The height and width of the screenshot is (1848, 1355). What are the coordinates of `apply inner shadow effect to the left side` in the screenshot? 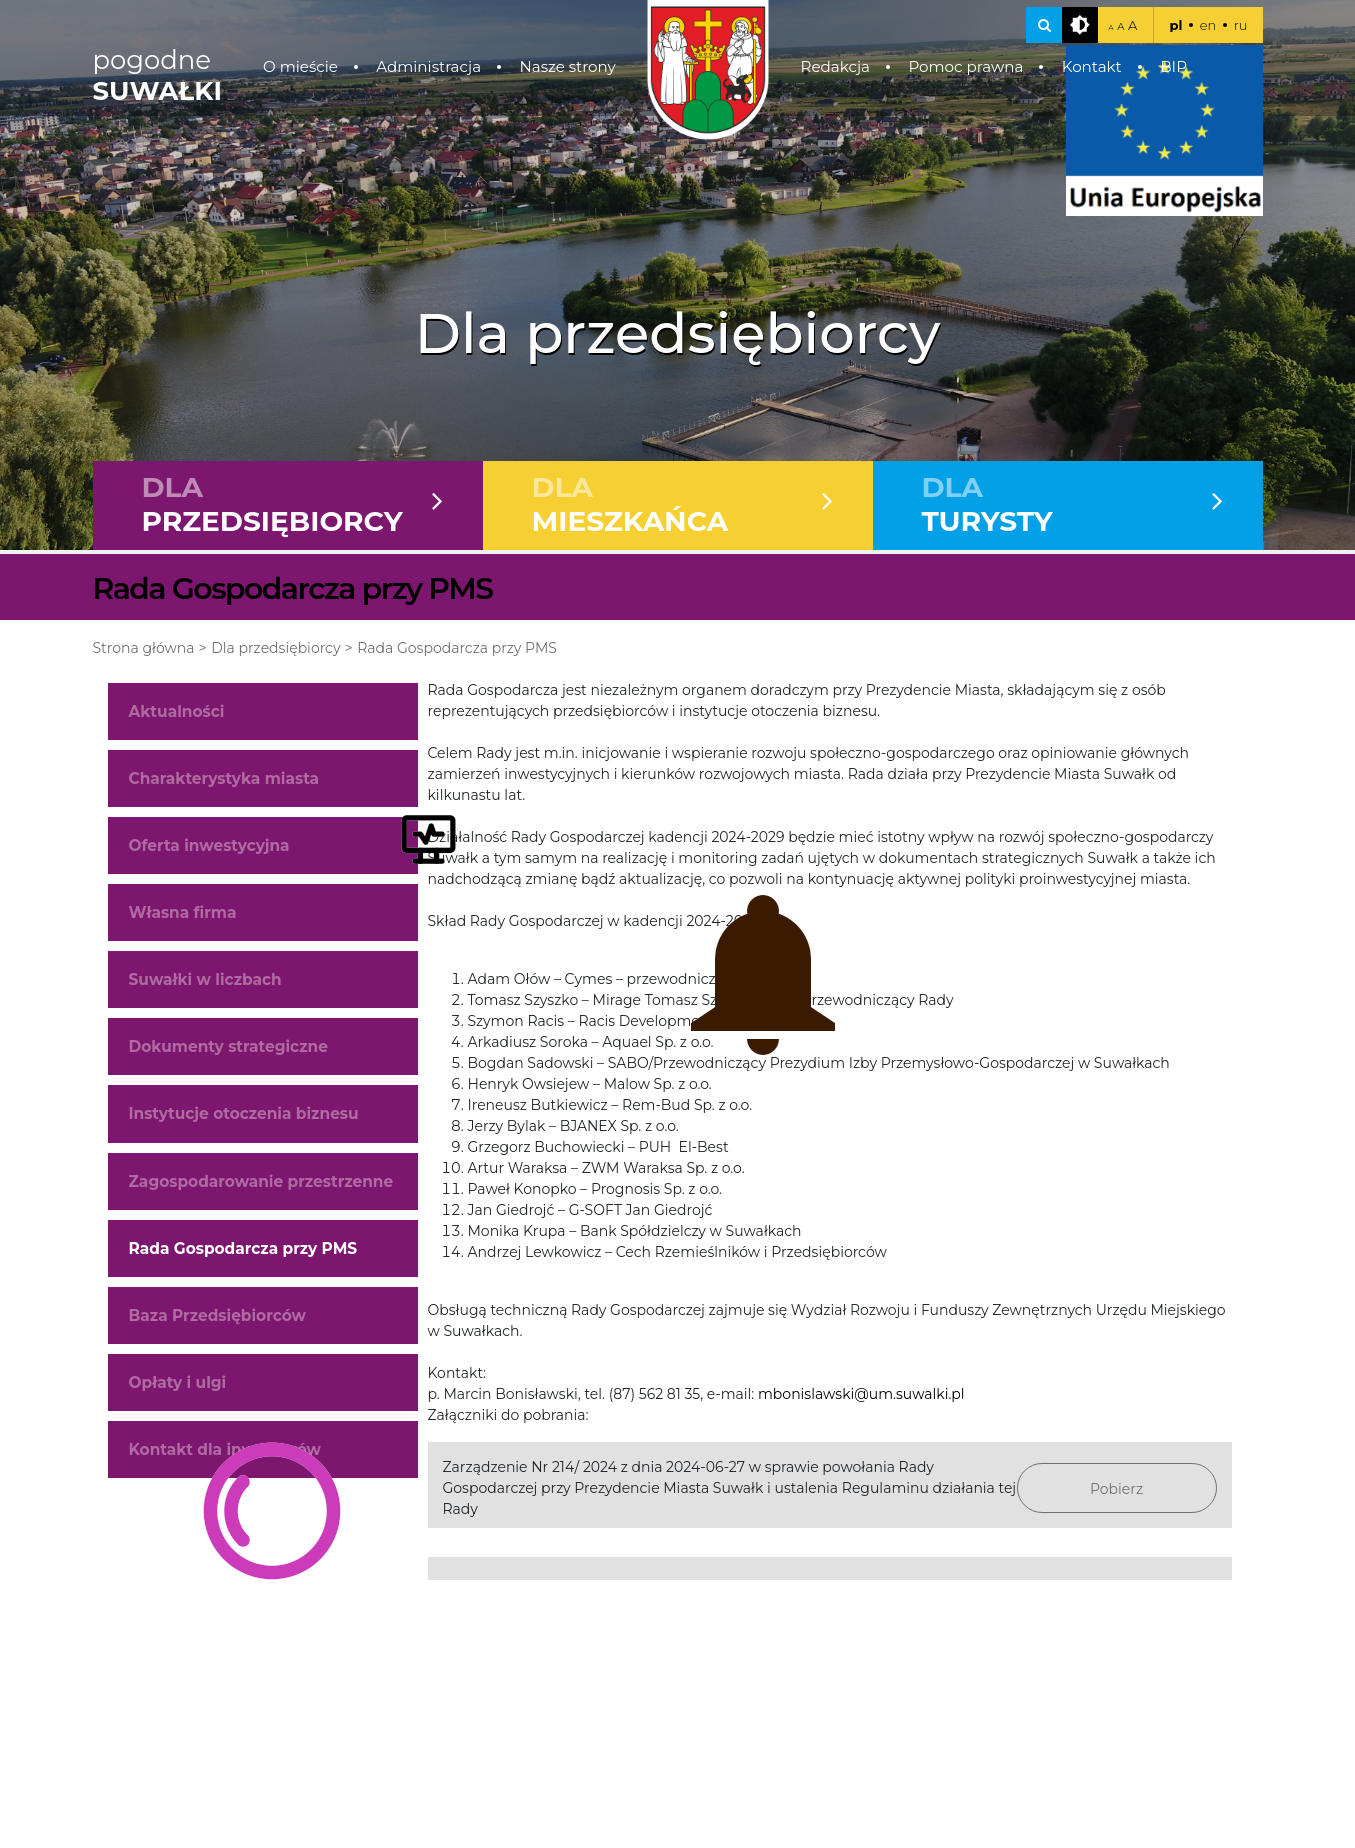 It's located at (272, 1511).